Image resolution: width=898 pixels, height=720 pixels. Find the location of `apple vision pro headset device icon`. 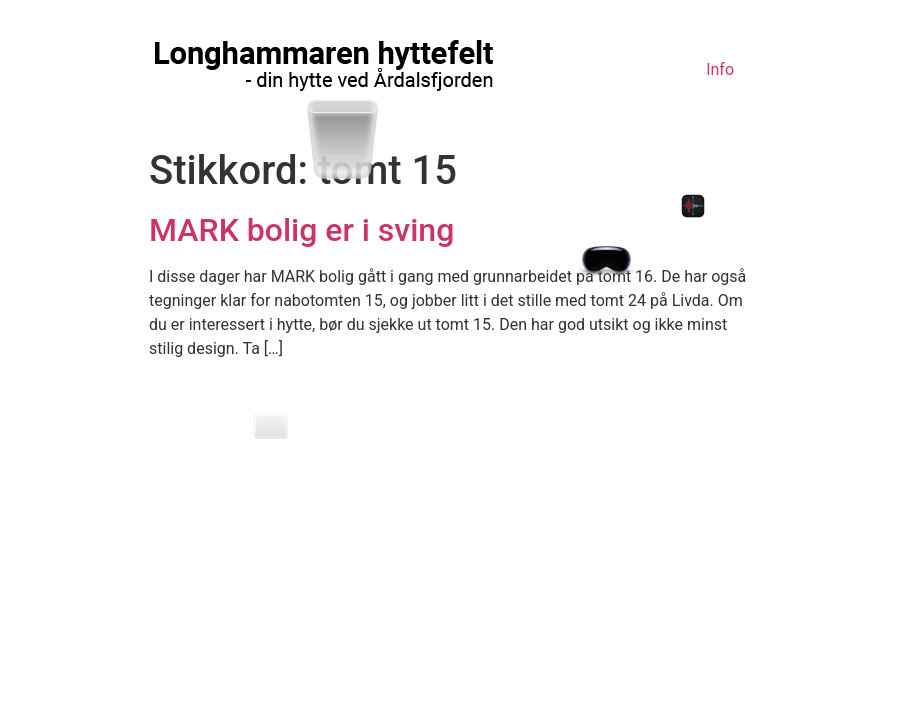

apple vision pro headset device icon is located at coordinates (606, 259).